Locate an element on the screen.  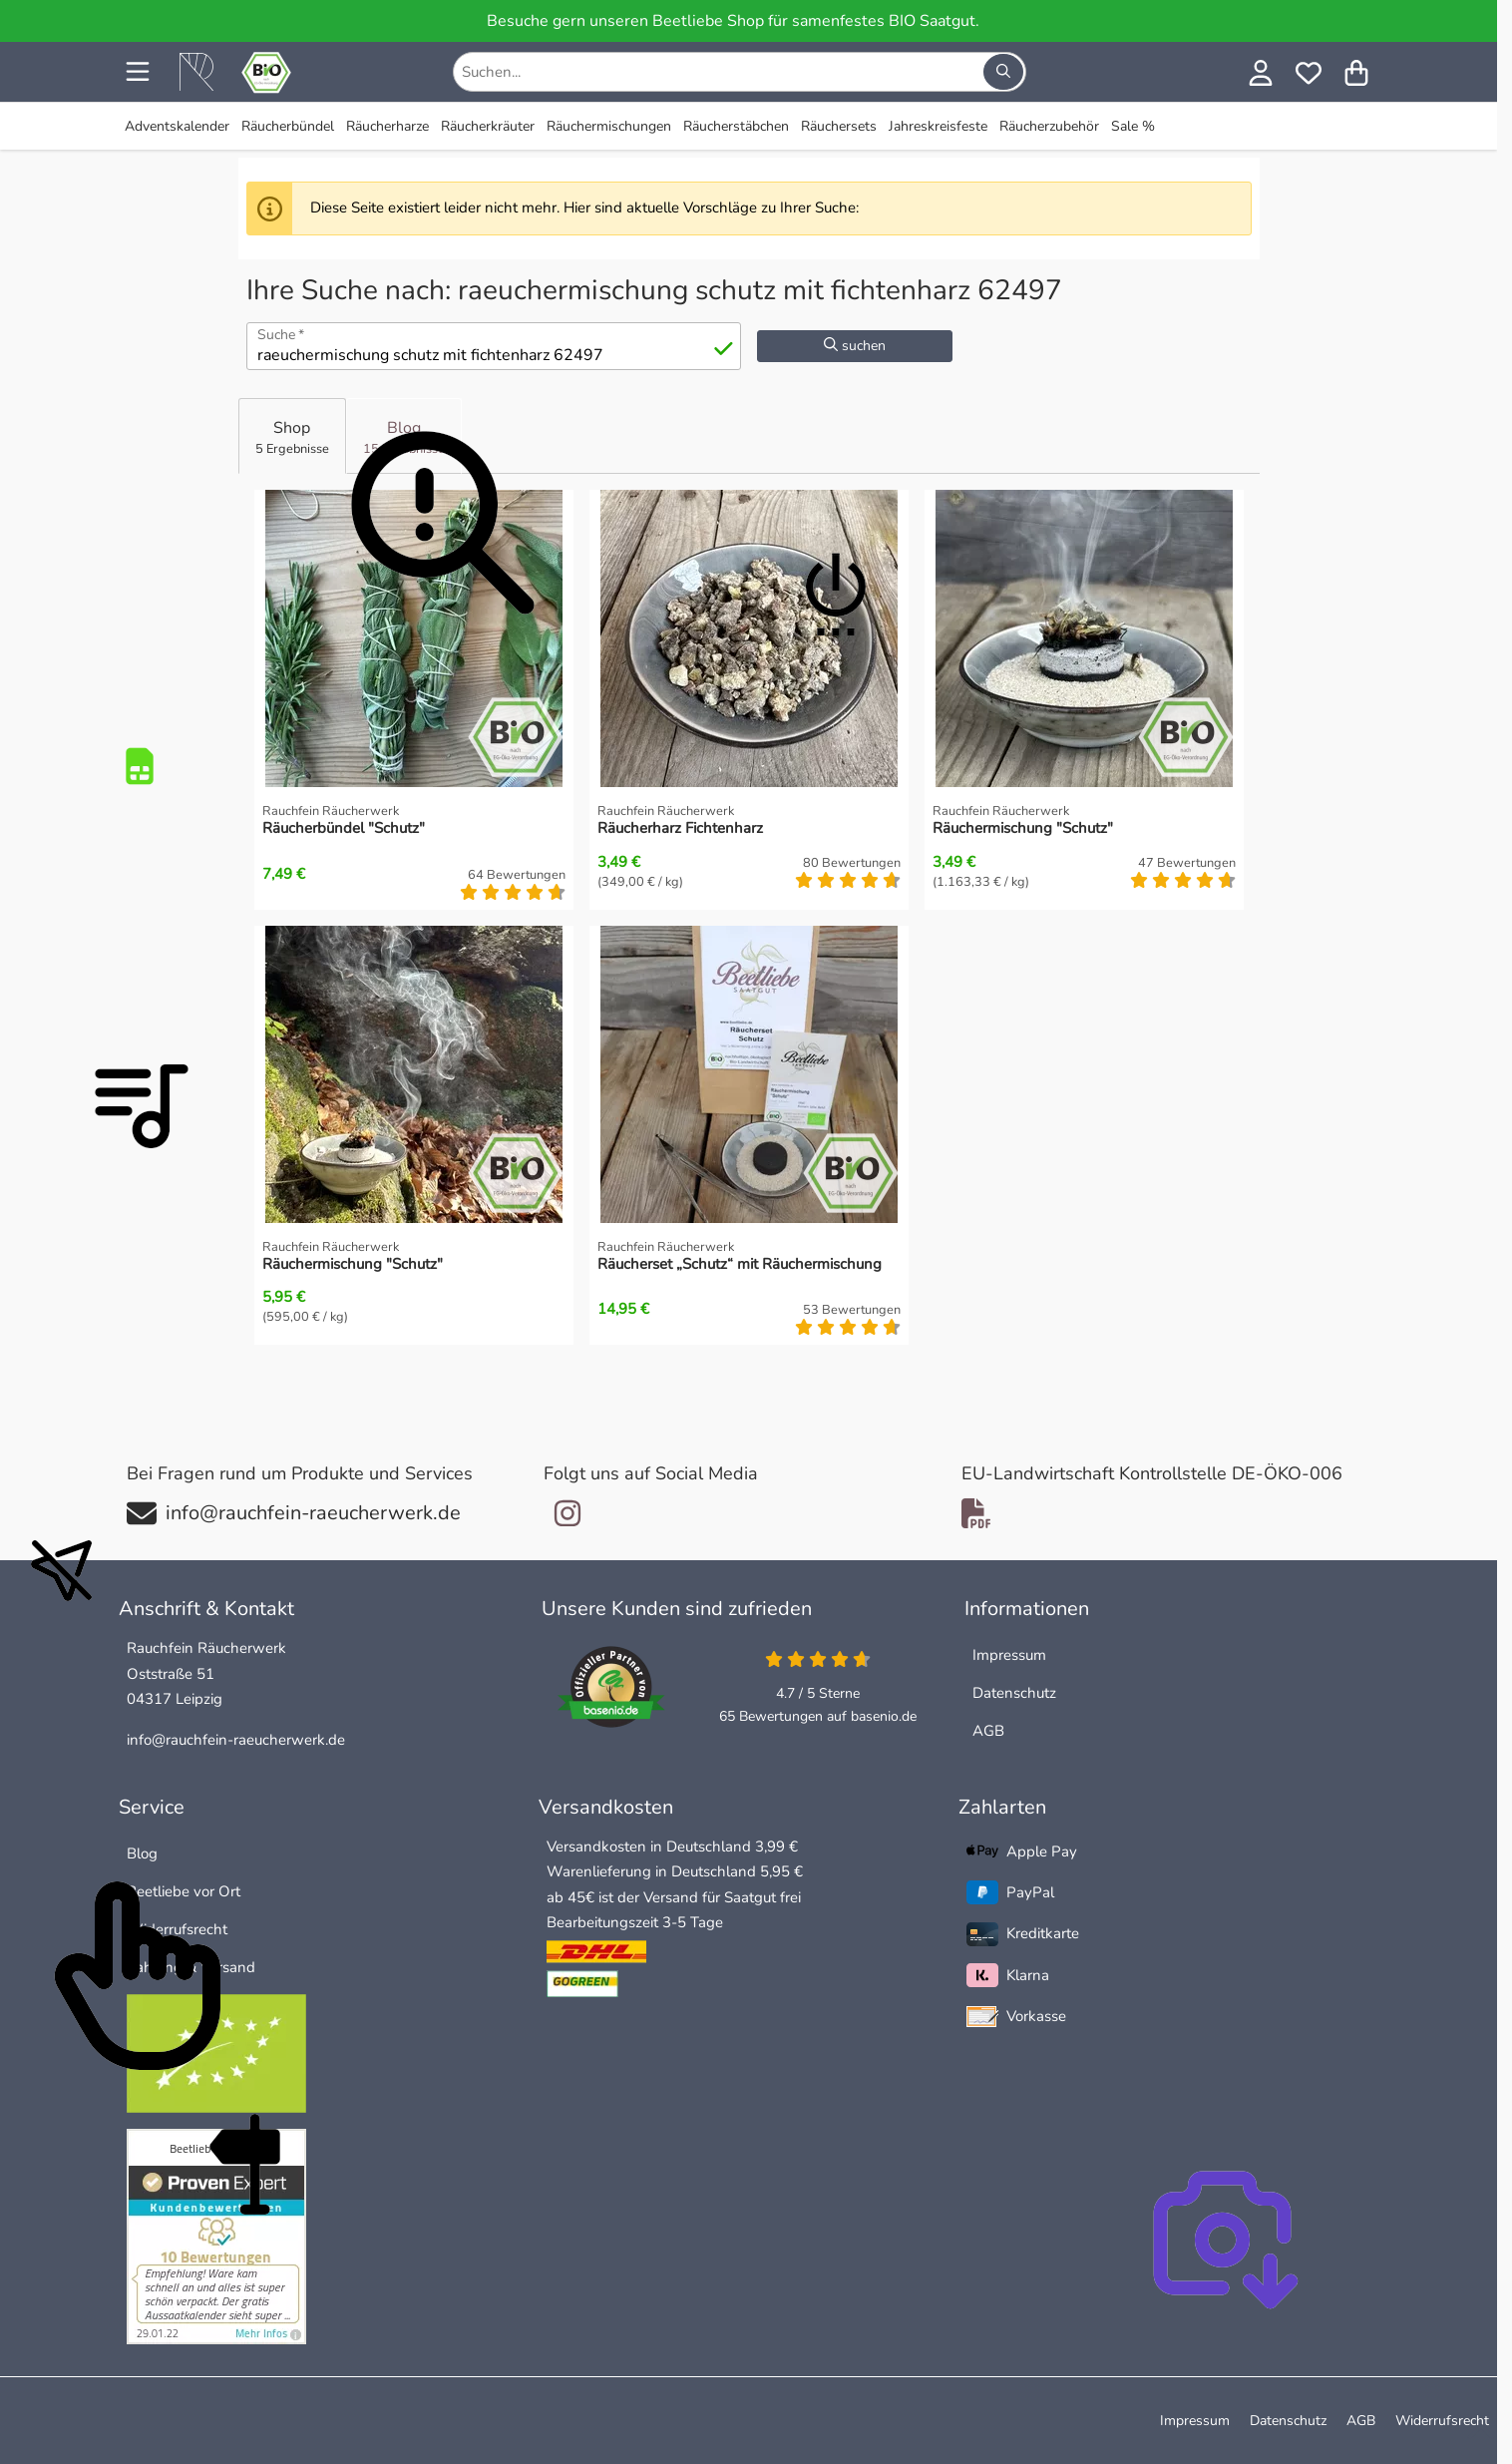
location services disabled is located at coordinates (62, 1570).